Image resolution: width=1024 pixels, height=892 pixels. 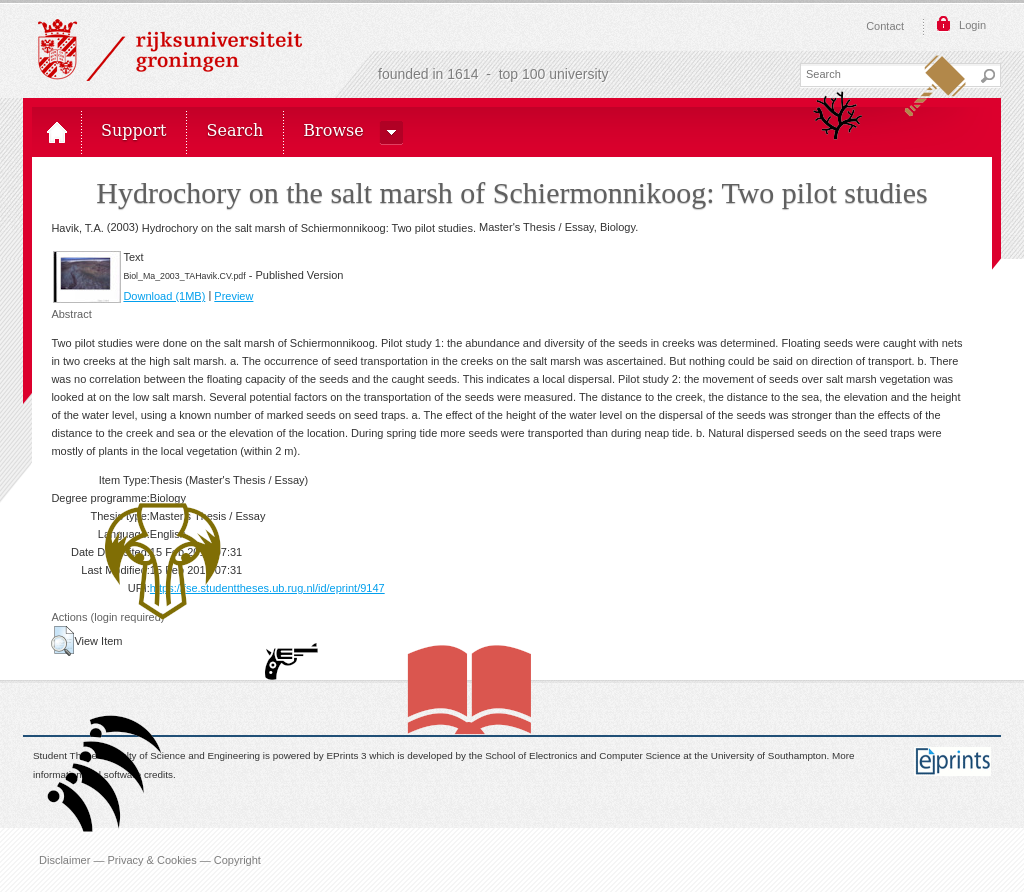 I want to click on indicates a claw attack or scratch ability, so click(x=105, y=773).